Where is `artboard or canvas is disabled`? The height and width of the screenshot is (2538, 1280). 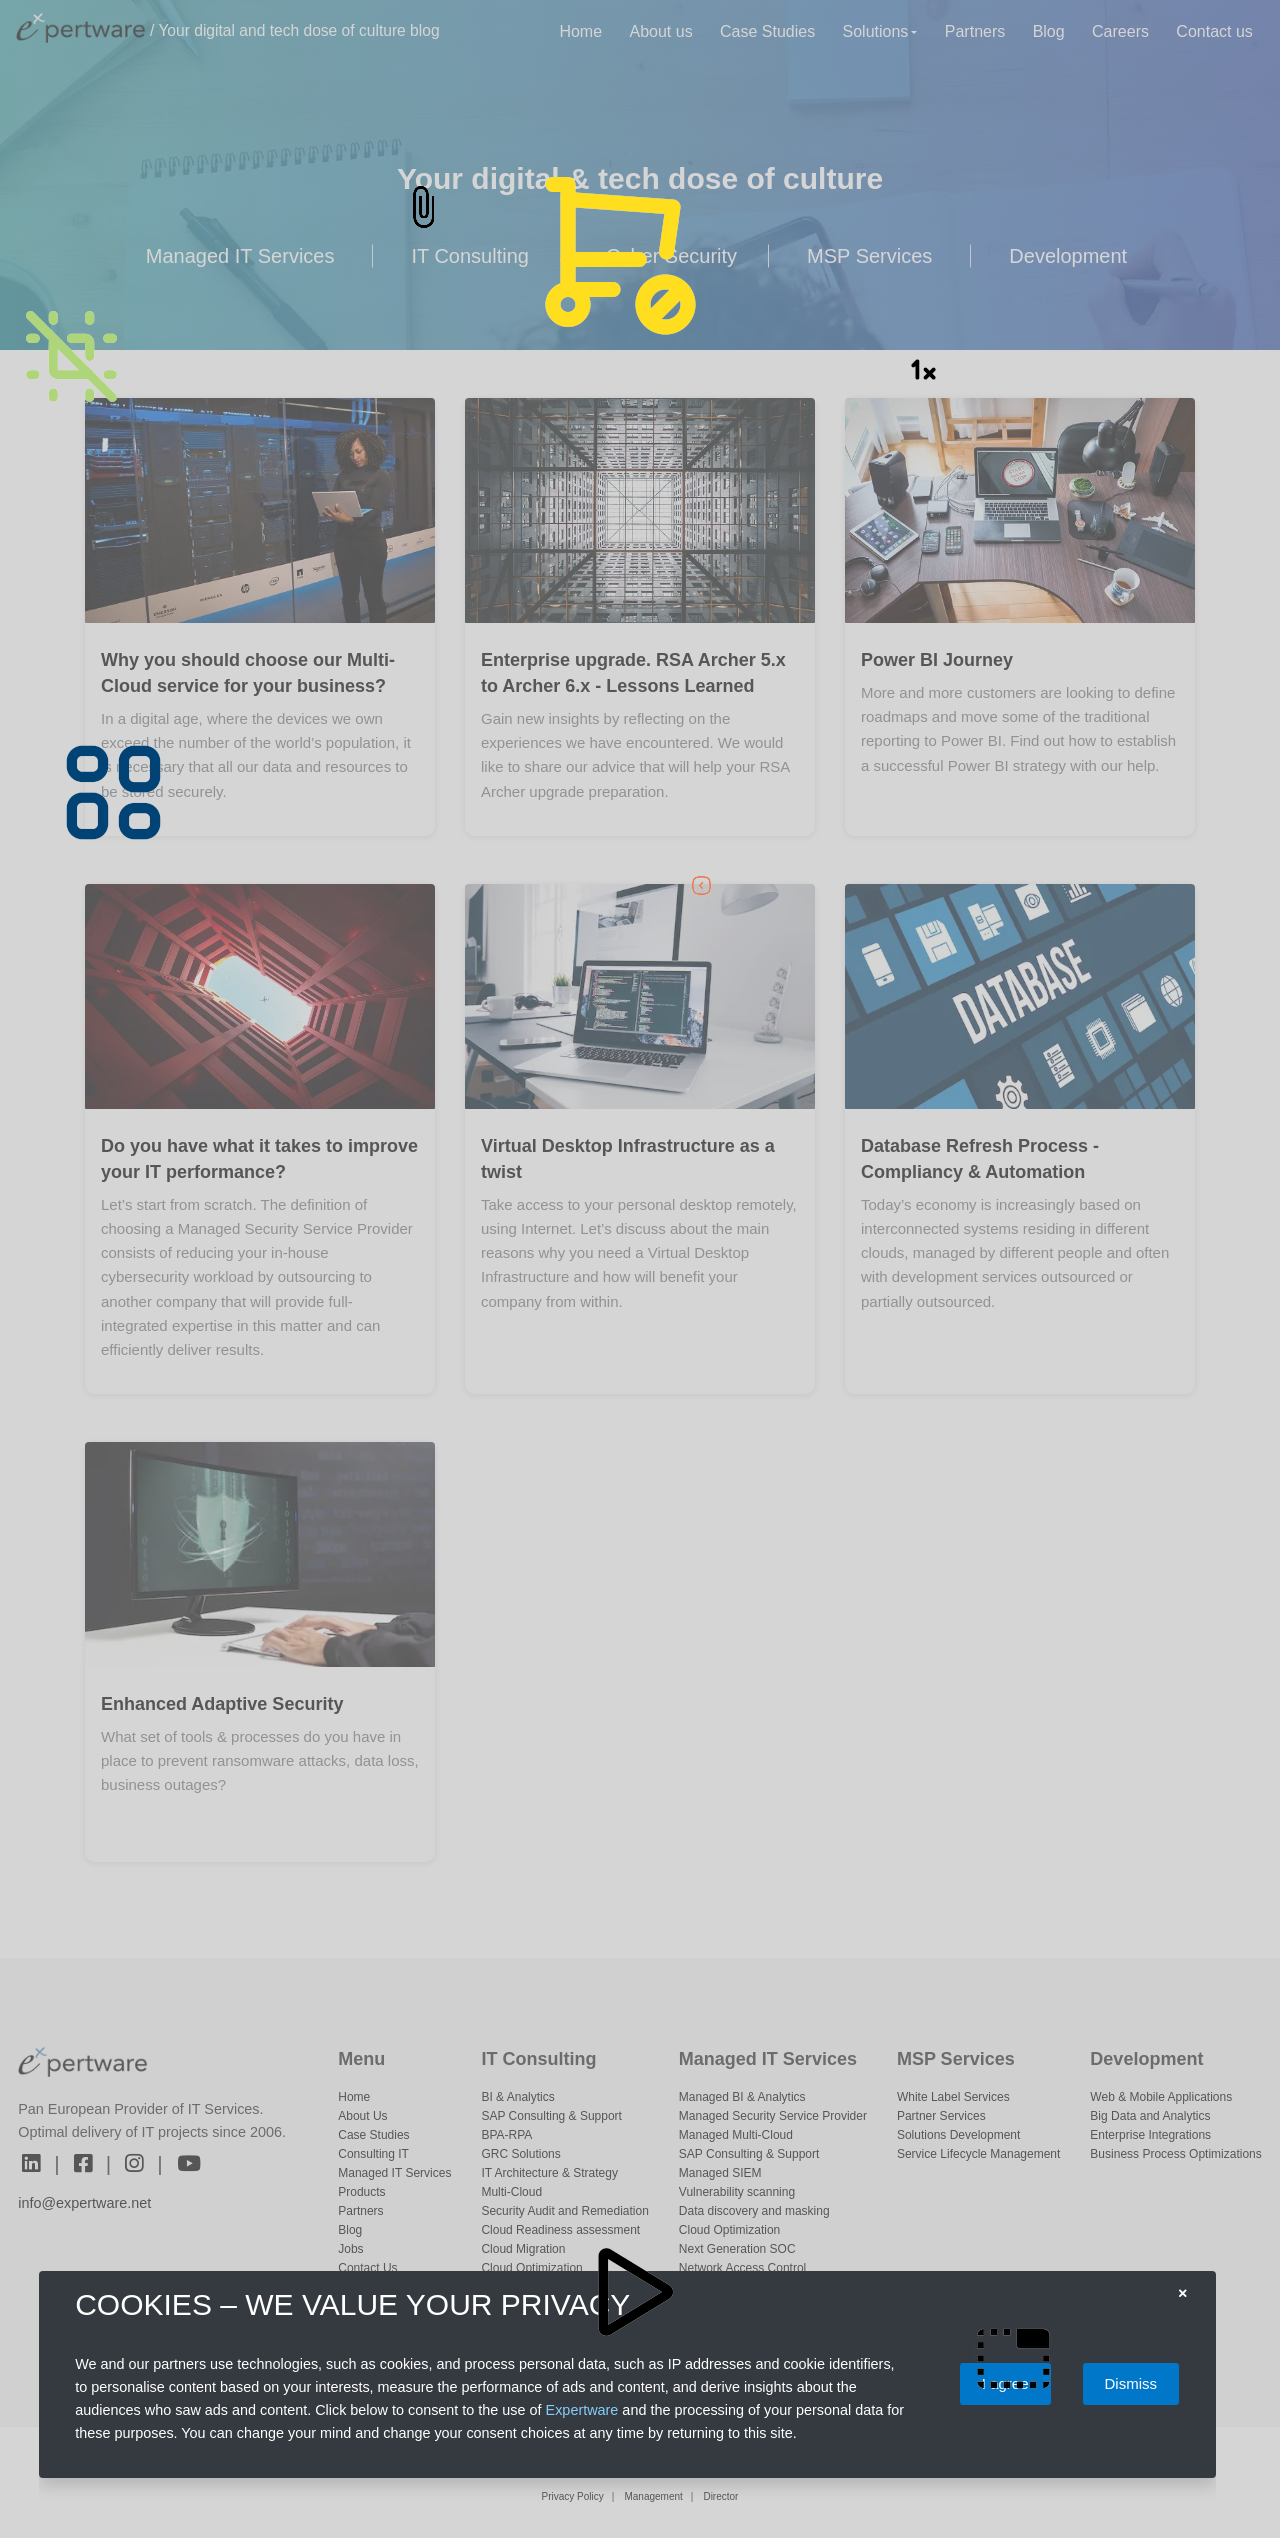 artboard or canvas is disabled is located at coordinates (71, 356).